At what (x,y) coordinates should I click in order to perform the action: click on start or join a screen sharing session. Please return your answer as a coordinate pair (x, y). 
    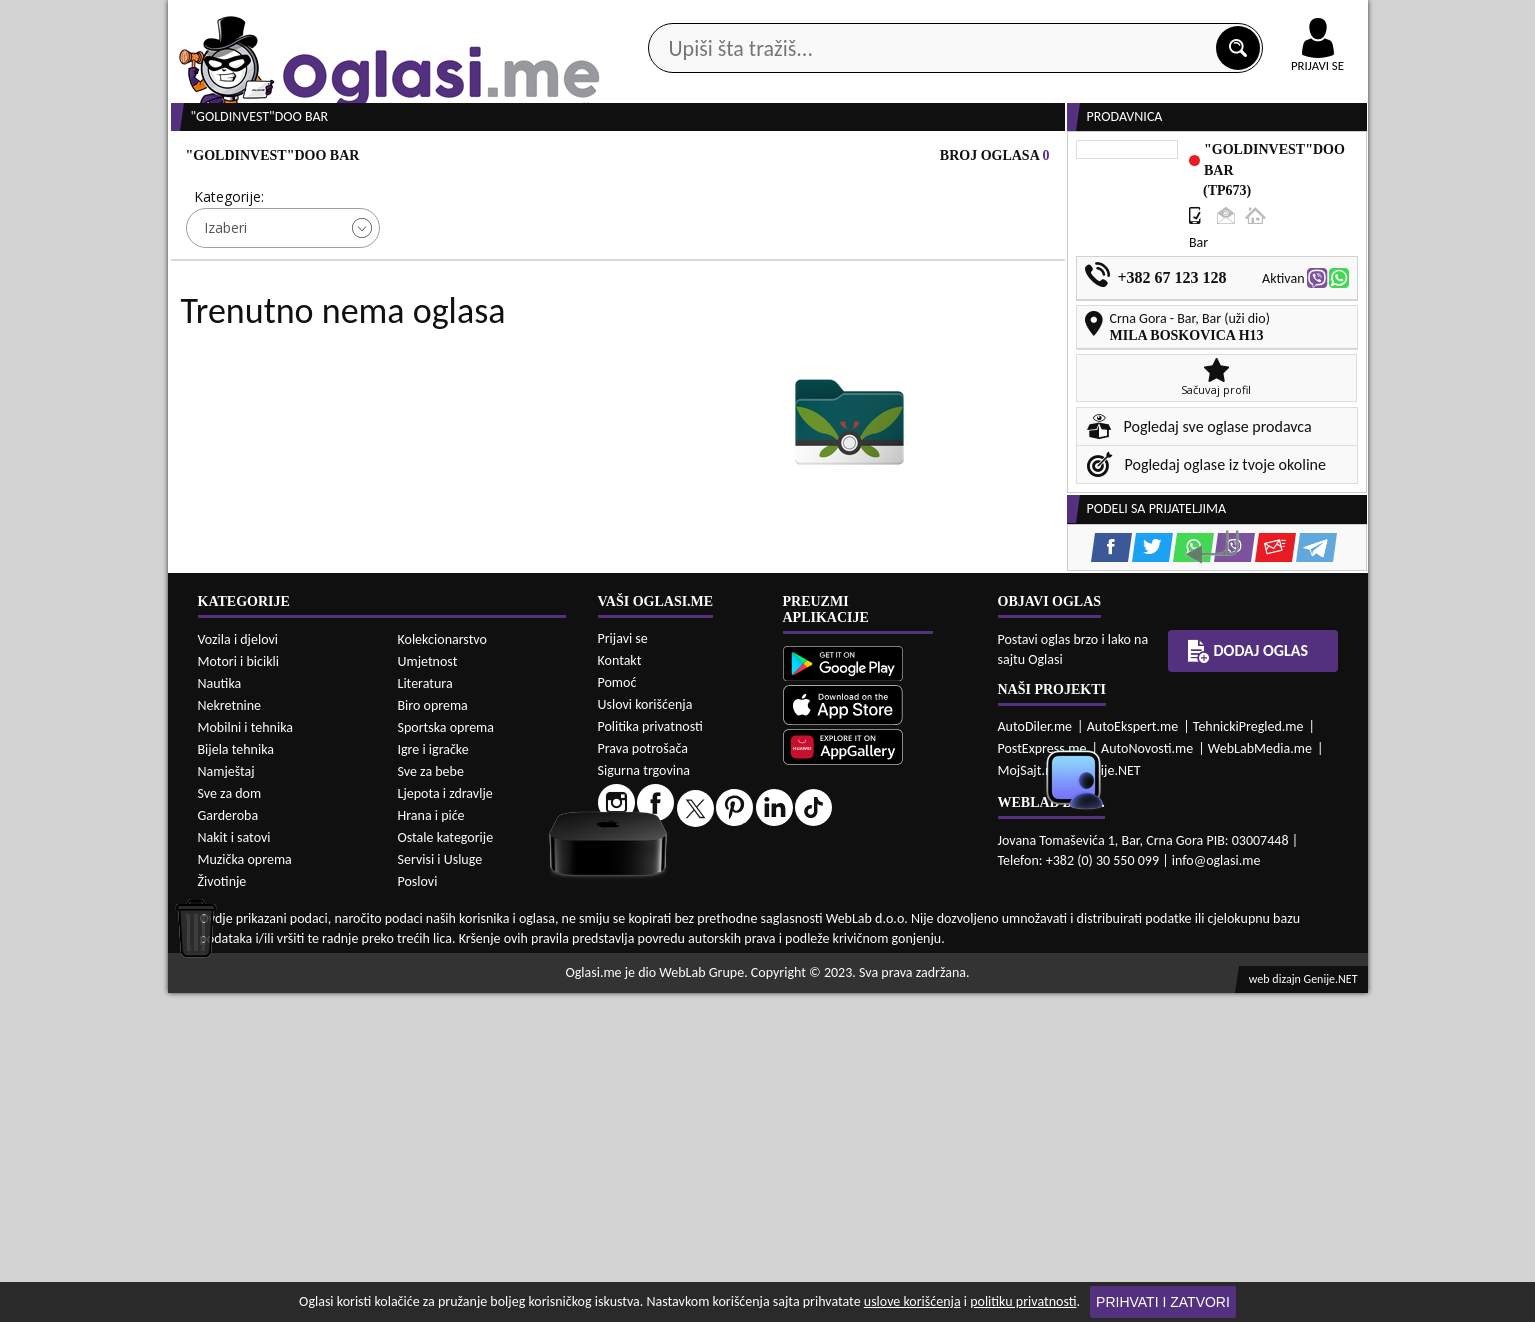
    Looking at the image, I should click on (1073, 777).